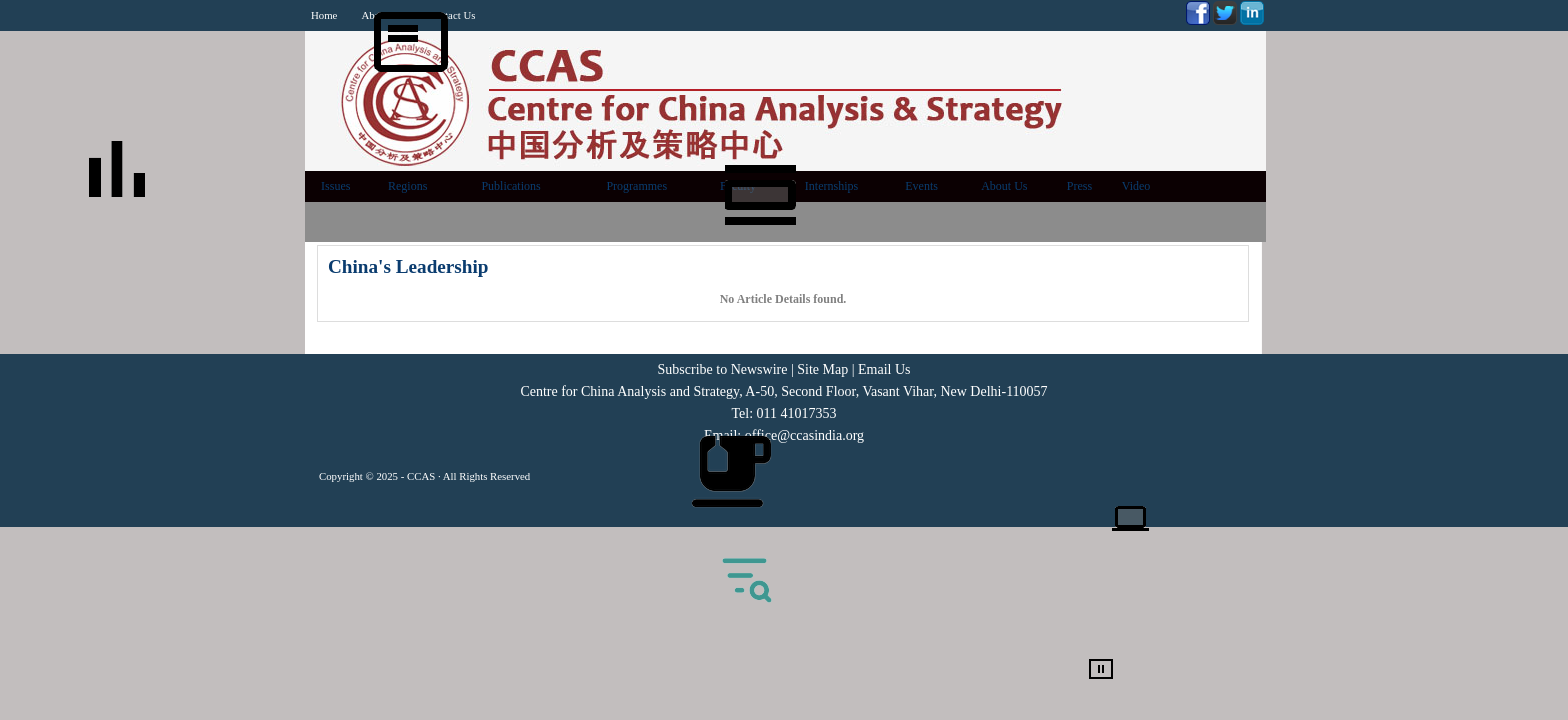 The image size is (1568, 720). I want to click on view analytics or statistics, so click(117, 169).